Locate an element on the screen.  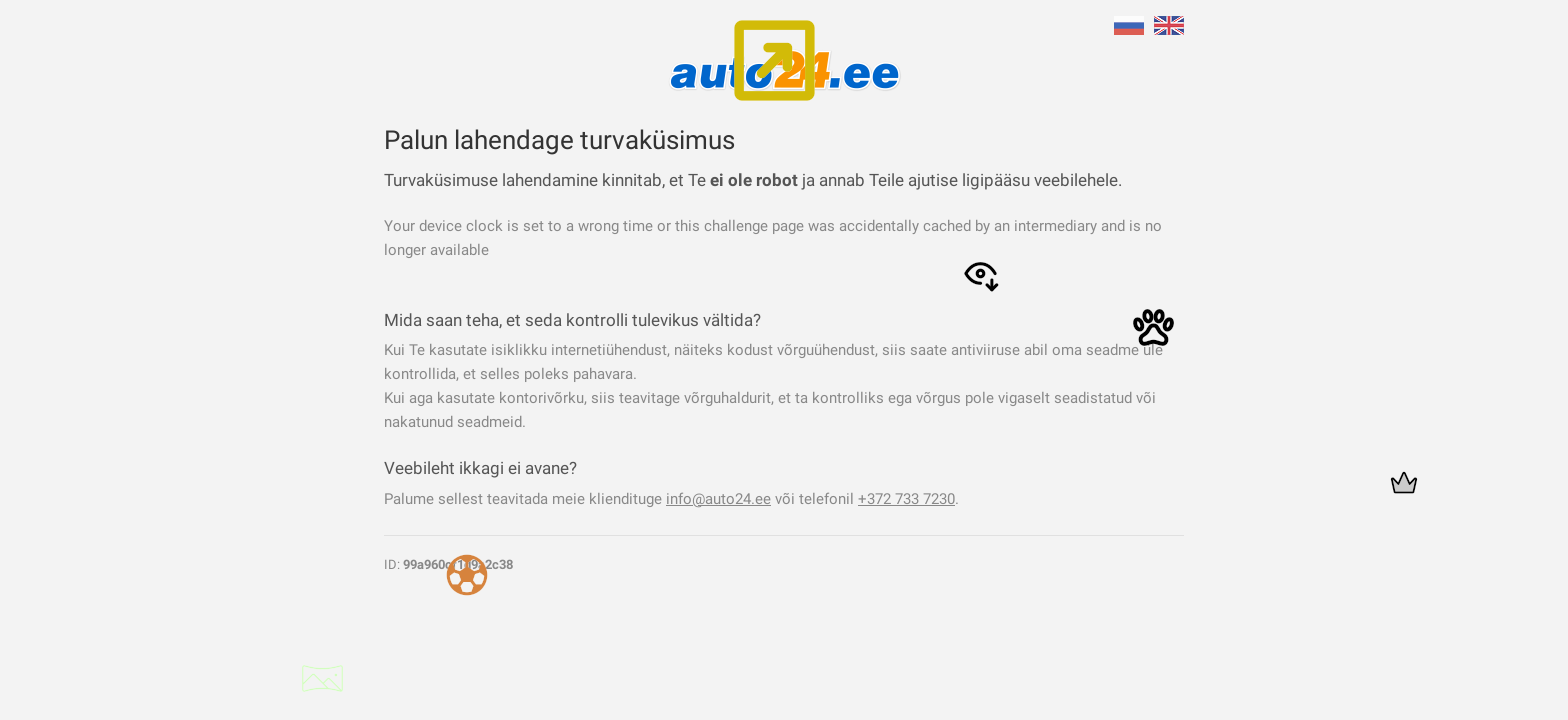
access pet-related features or settings is located at coordinates (1153, 327).